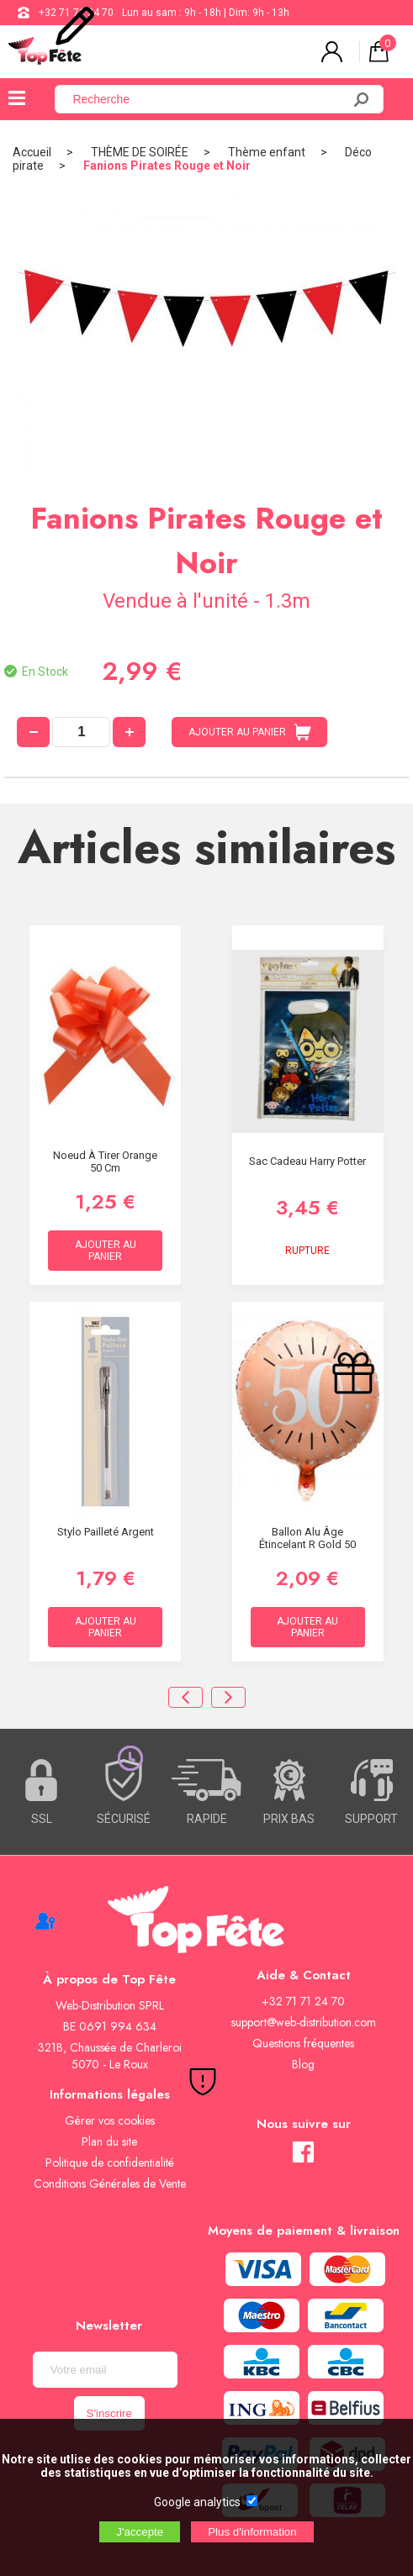  Describe the element at coordinates (353, 1375) in the screenshot. I see `access gifts or rewards` at that location.